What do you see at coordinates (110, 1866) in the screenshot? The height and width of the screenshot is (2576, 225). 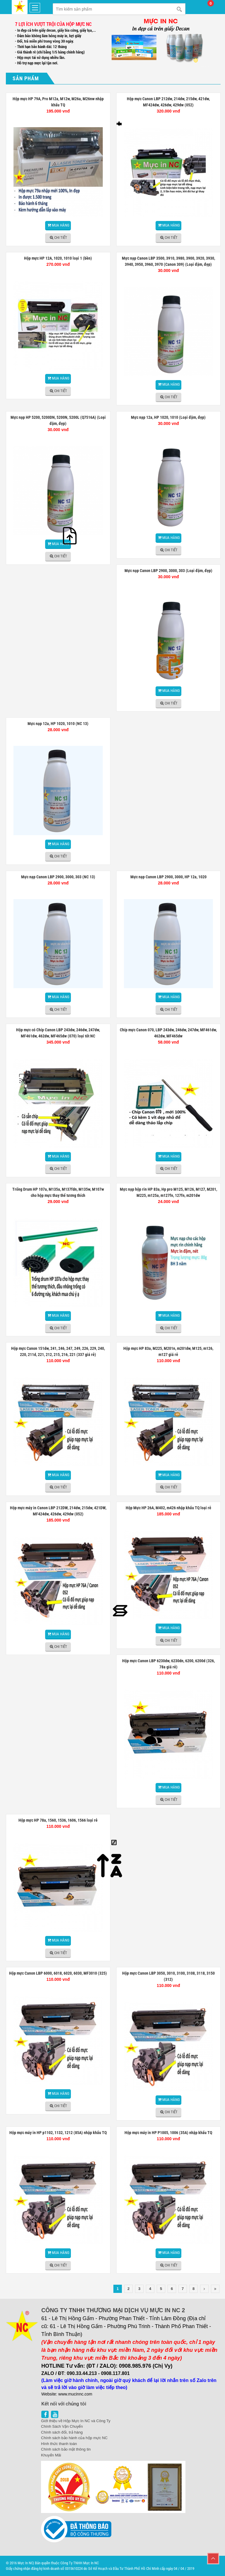 I see `sort items alphabetically from Z to A` at bounding box center [110, 1866].